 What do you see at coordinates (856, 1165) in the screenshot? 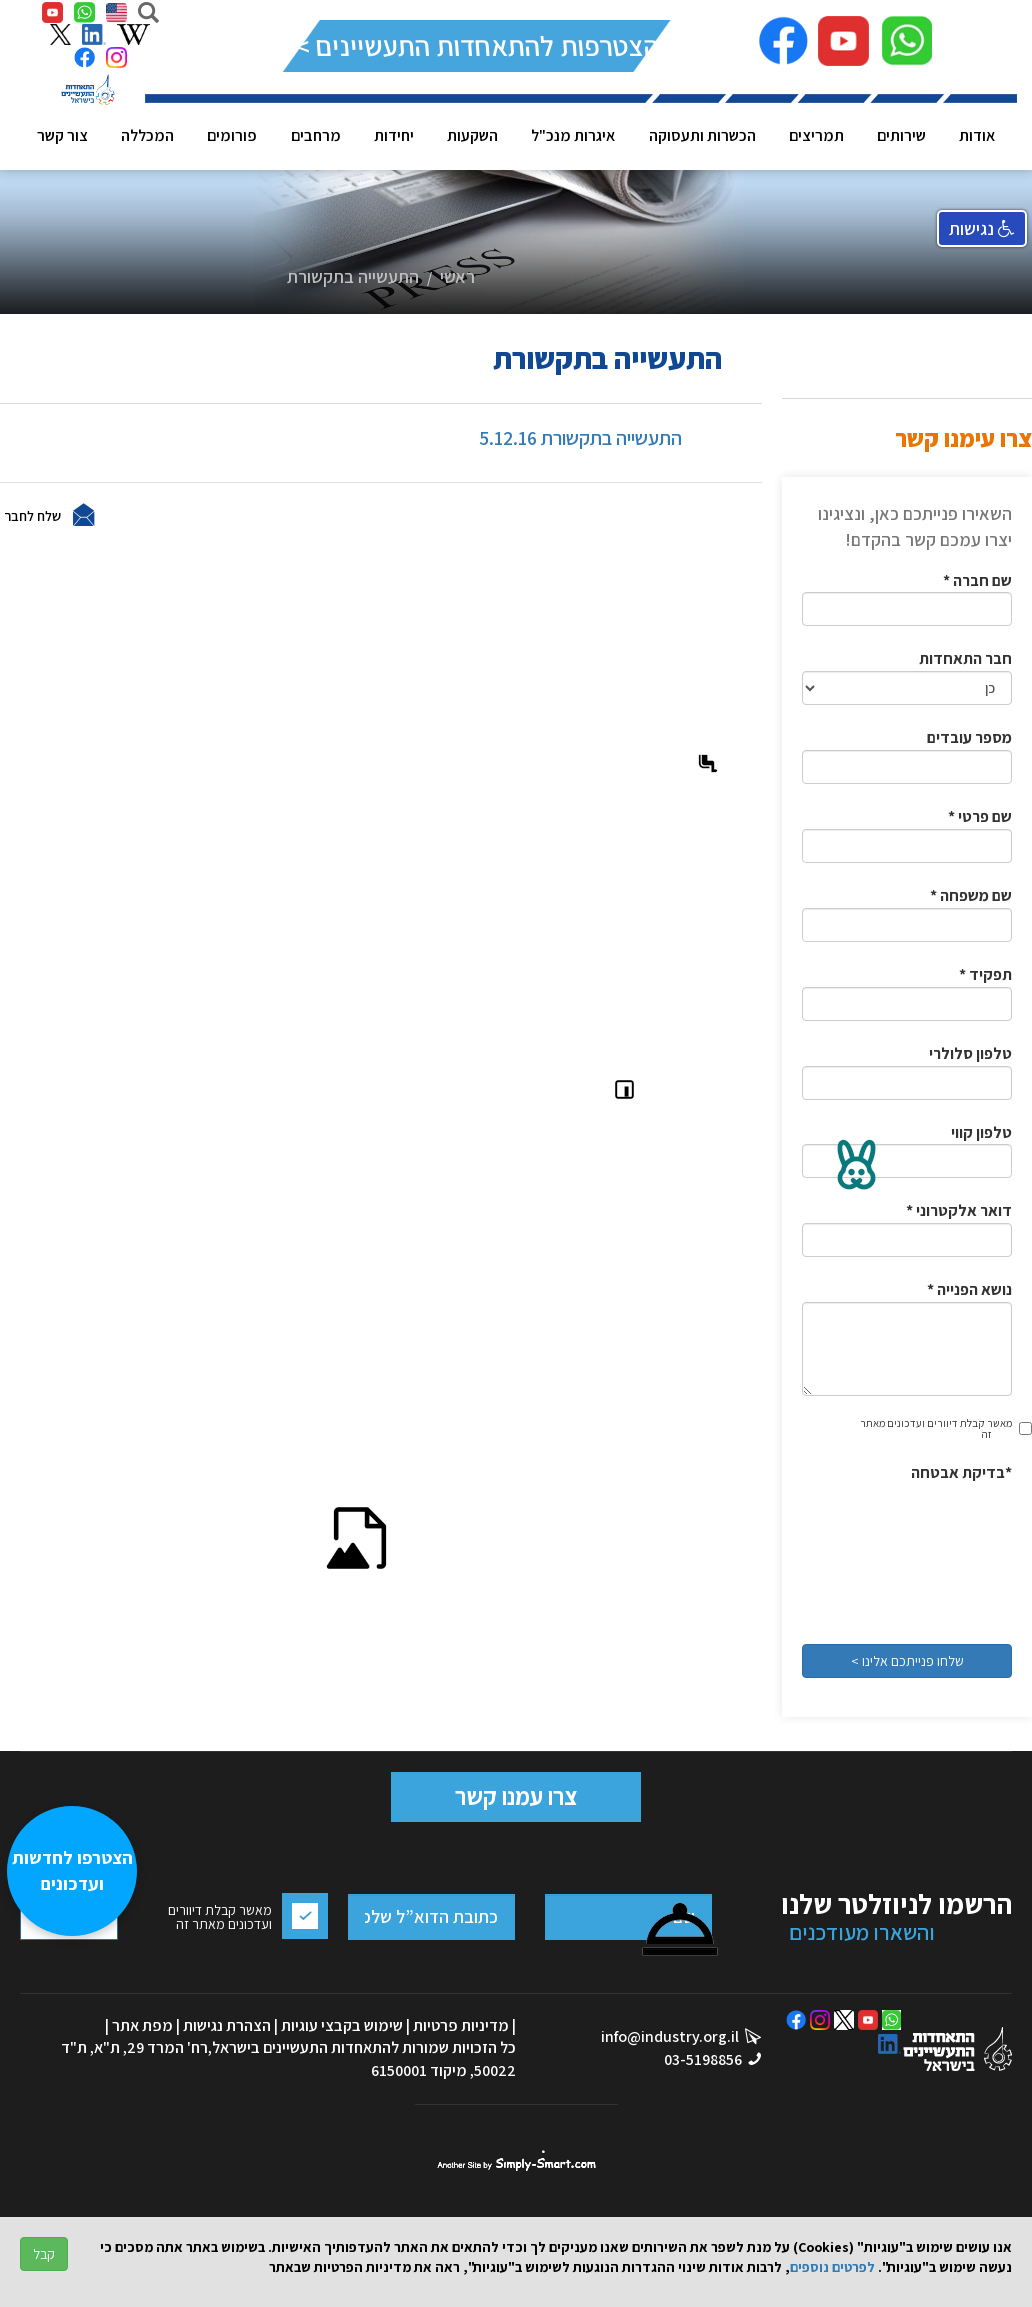
I see `access pet or animal-related features` at bounding box center [856, 1165].